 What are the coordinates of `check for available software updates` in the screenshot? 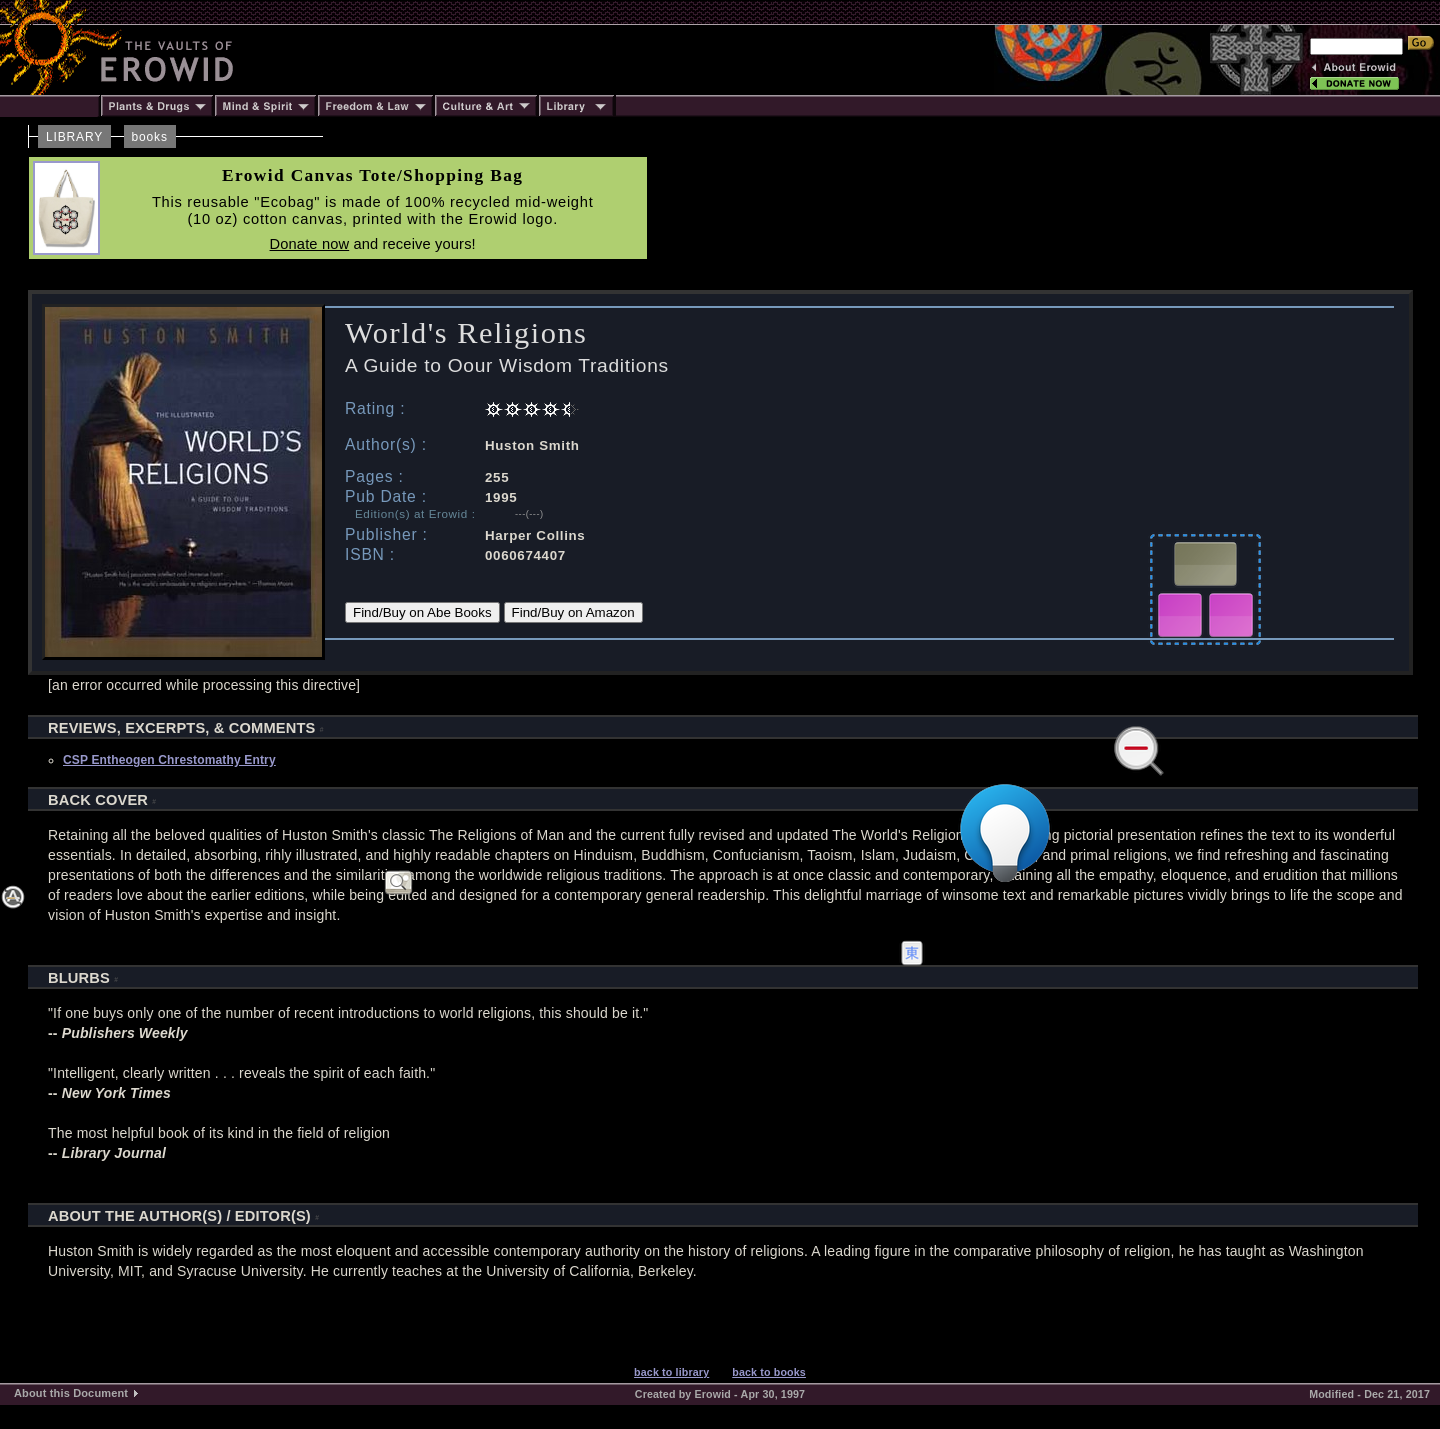 It's located at (13, 897).